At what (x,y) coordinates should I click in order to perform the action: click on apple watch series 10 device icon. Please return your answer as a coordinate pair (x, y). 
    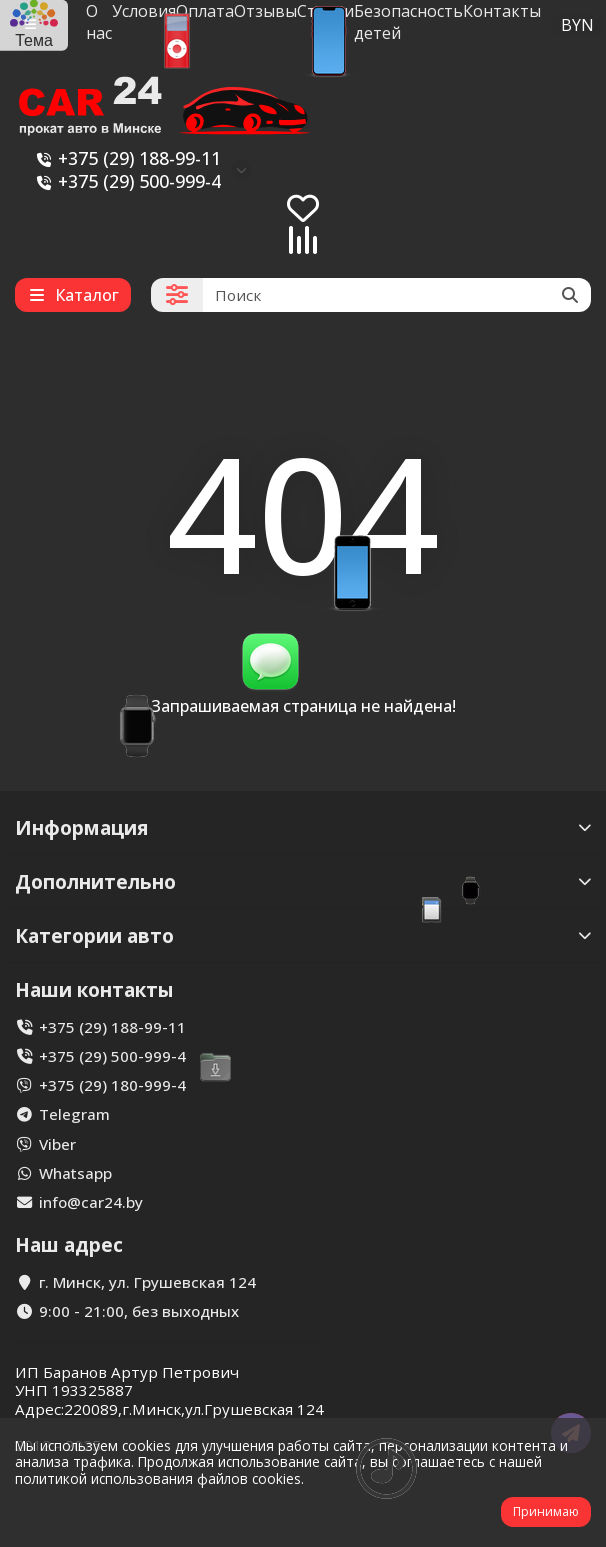
    Looking at the image, I should click on (470, 890).